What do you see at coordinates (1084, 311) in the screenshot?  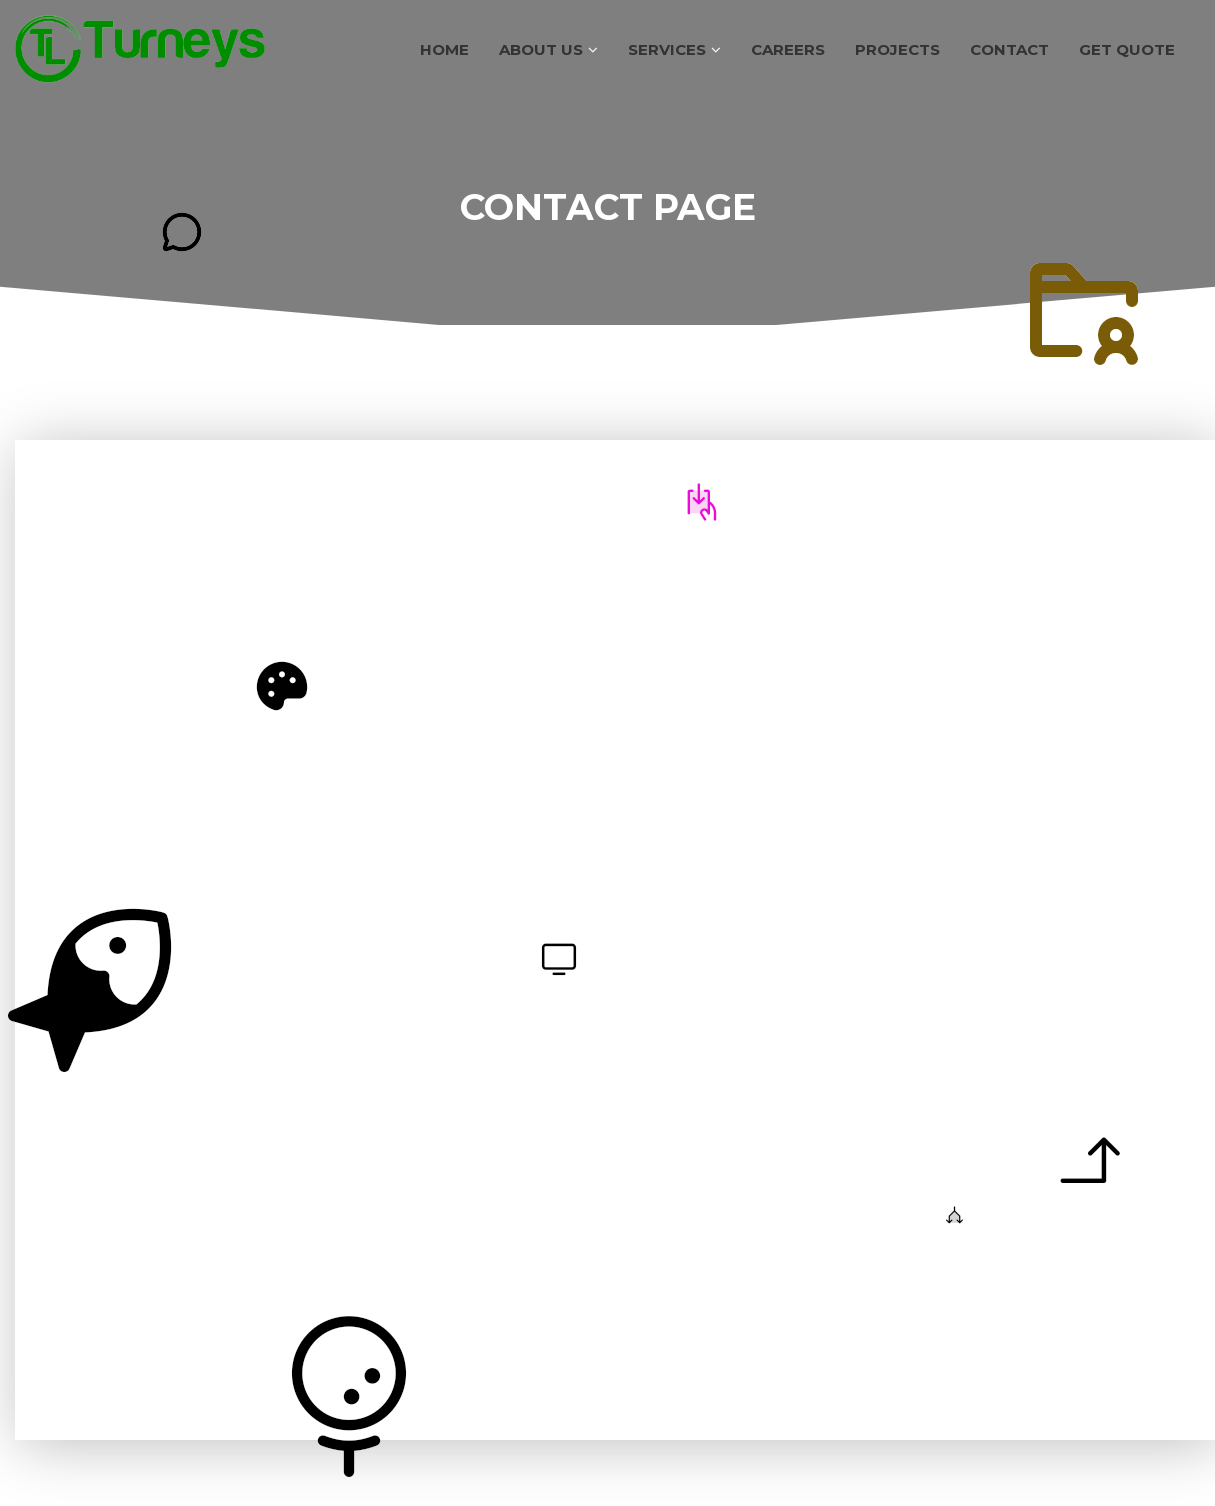 I see `access user files or personal folder` at bounding box center [1084, 311].